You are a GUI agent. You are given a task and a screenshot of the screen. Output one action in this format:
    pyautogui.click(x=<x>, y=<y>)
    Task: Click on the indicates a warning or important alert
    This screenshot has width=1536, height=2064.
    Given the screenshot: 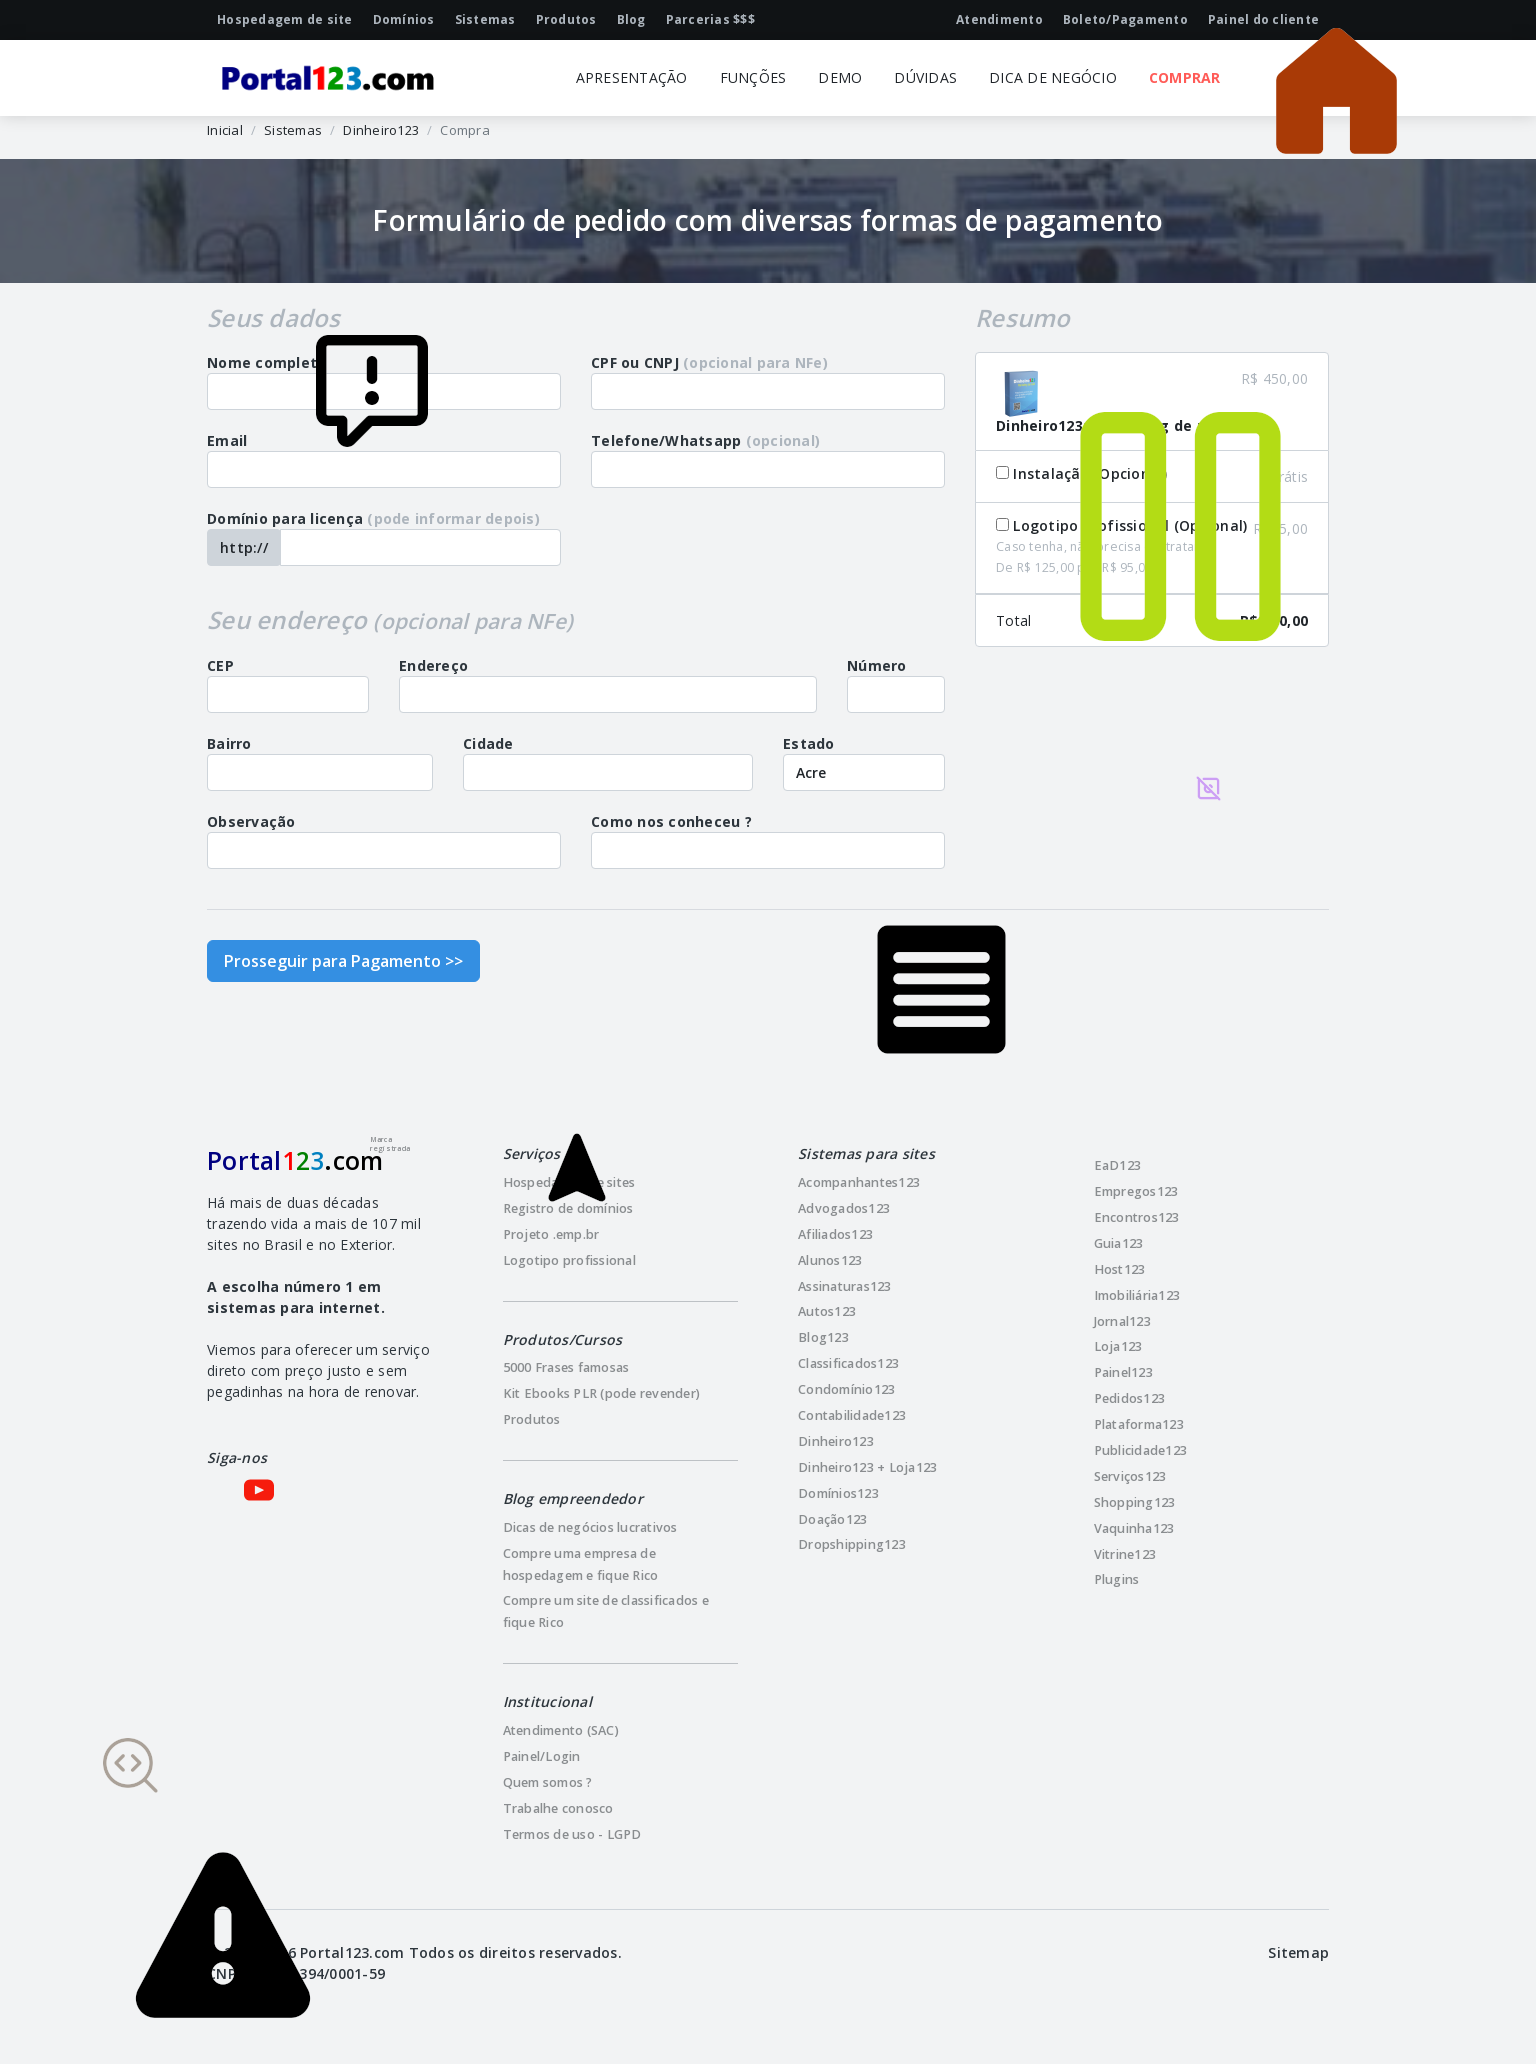 What is the action you would take?
    pyautogui.click(x=223, y=1940)
    